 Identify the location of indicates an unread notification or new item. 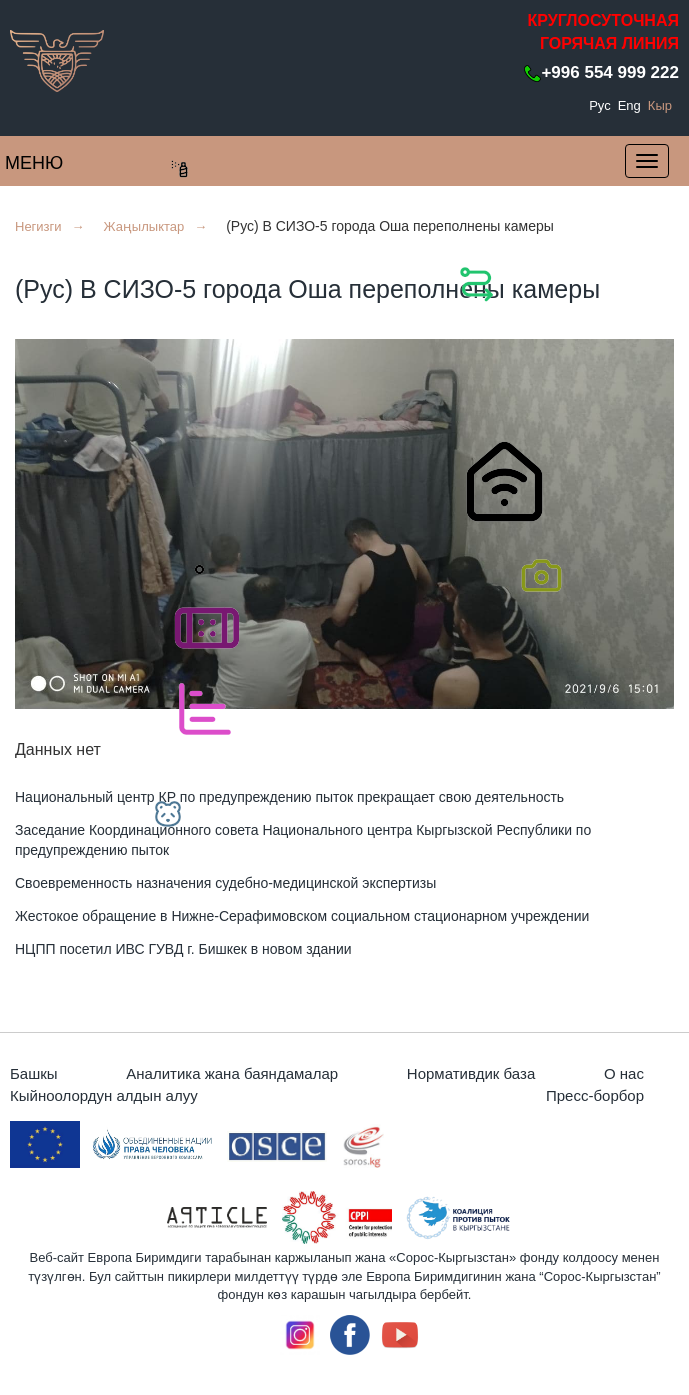
(199, 569).